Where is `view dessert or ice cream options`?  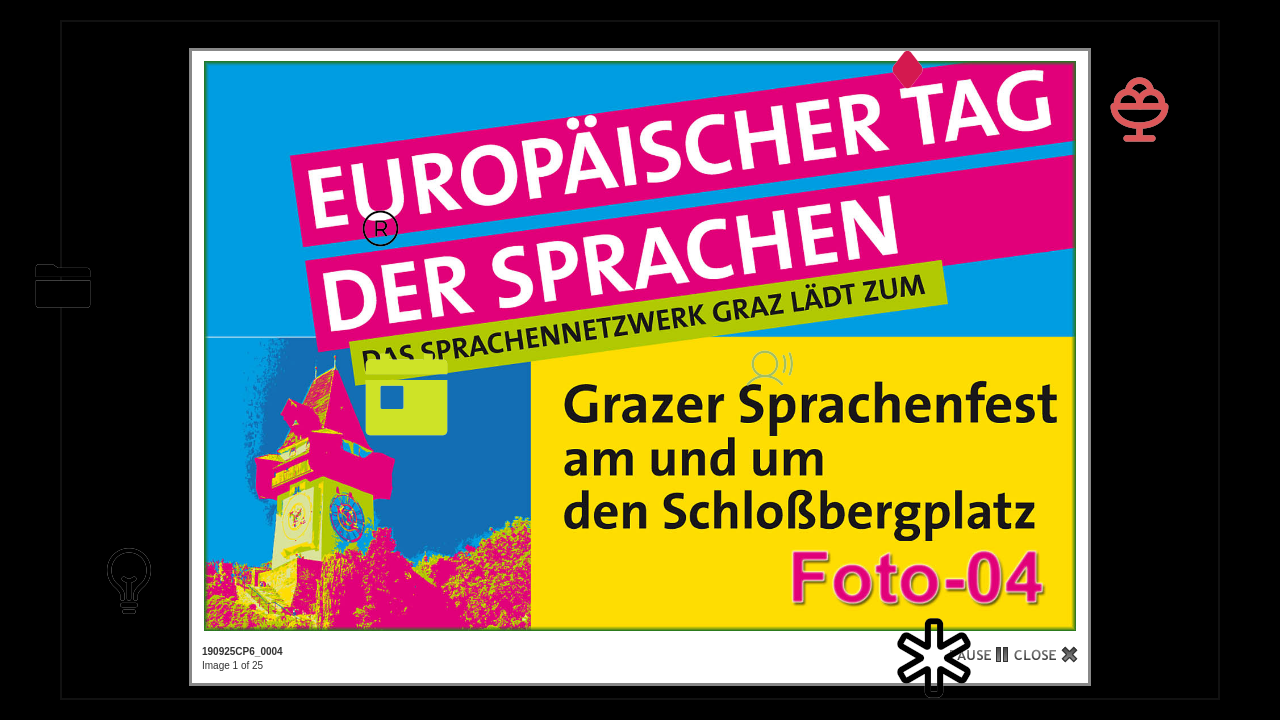 view dessert or ice cream options is located at coordinates (1139, 109).